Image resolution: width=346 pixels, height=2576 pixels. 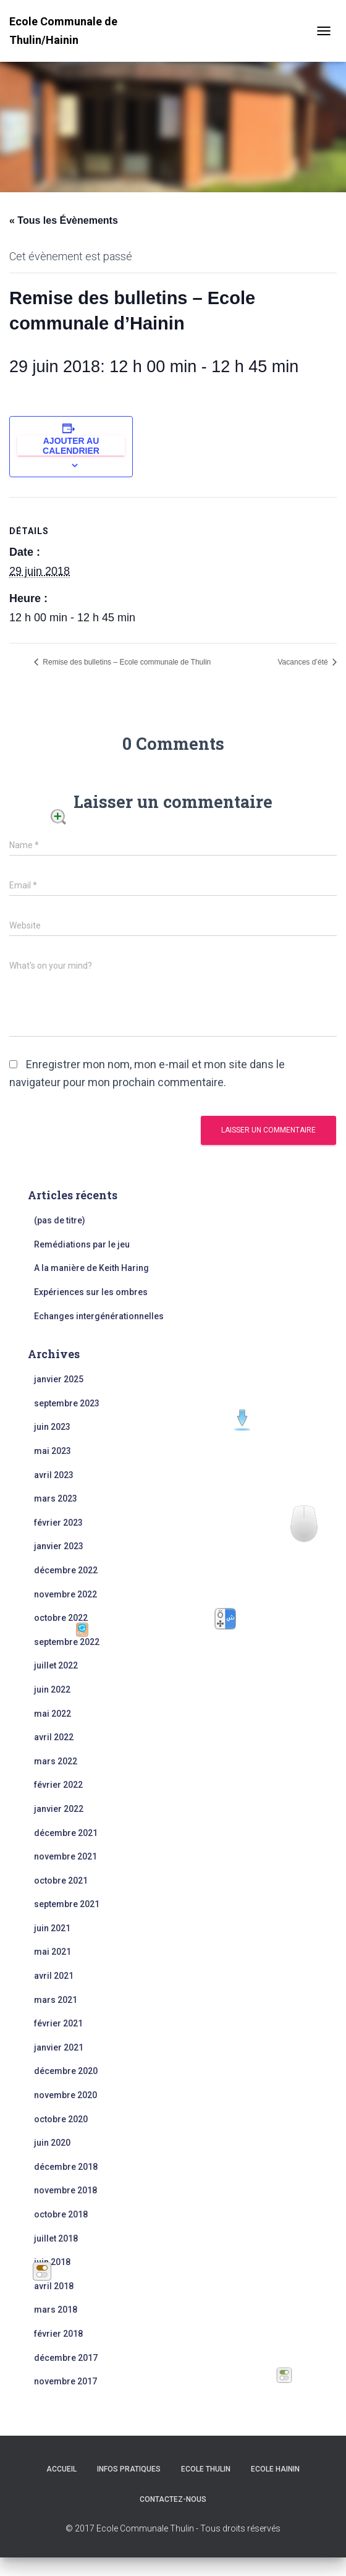 I want to click on open unity tweak tool settings, so click(x=42, y=2271).